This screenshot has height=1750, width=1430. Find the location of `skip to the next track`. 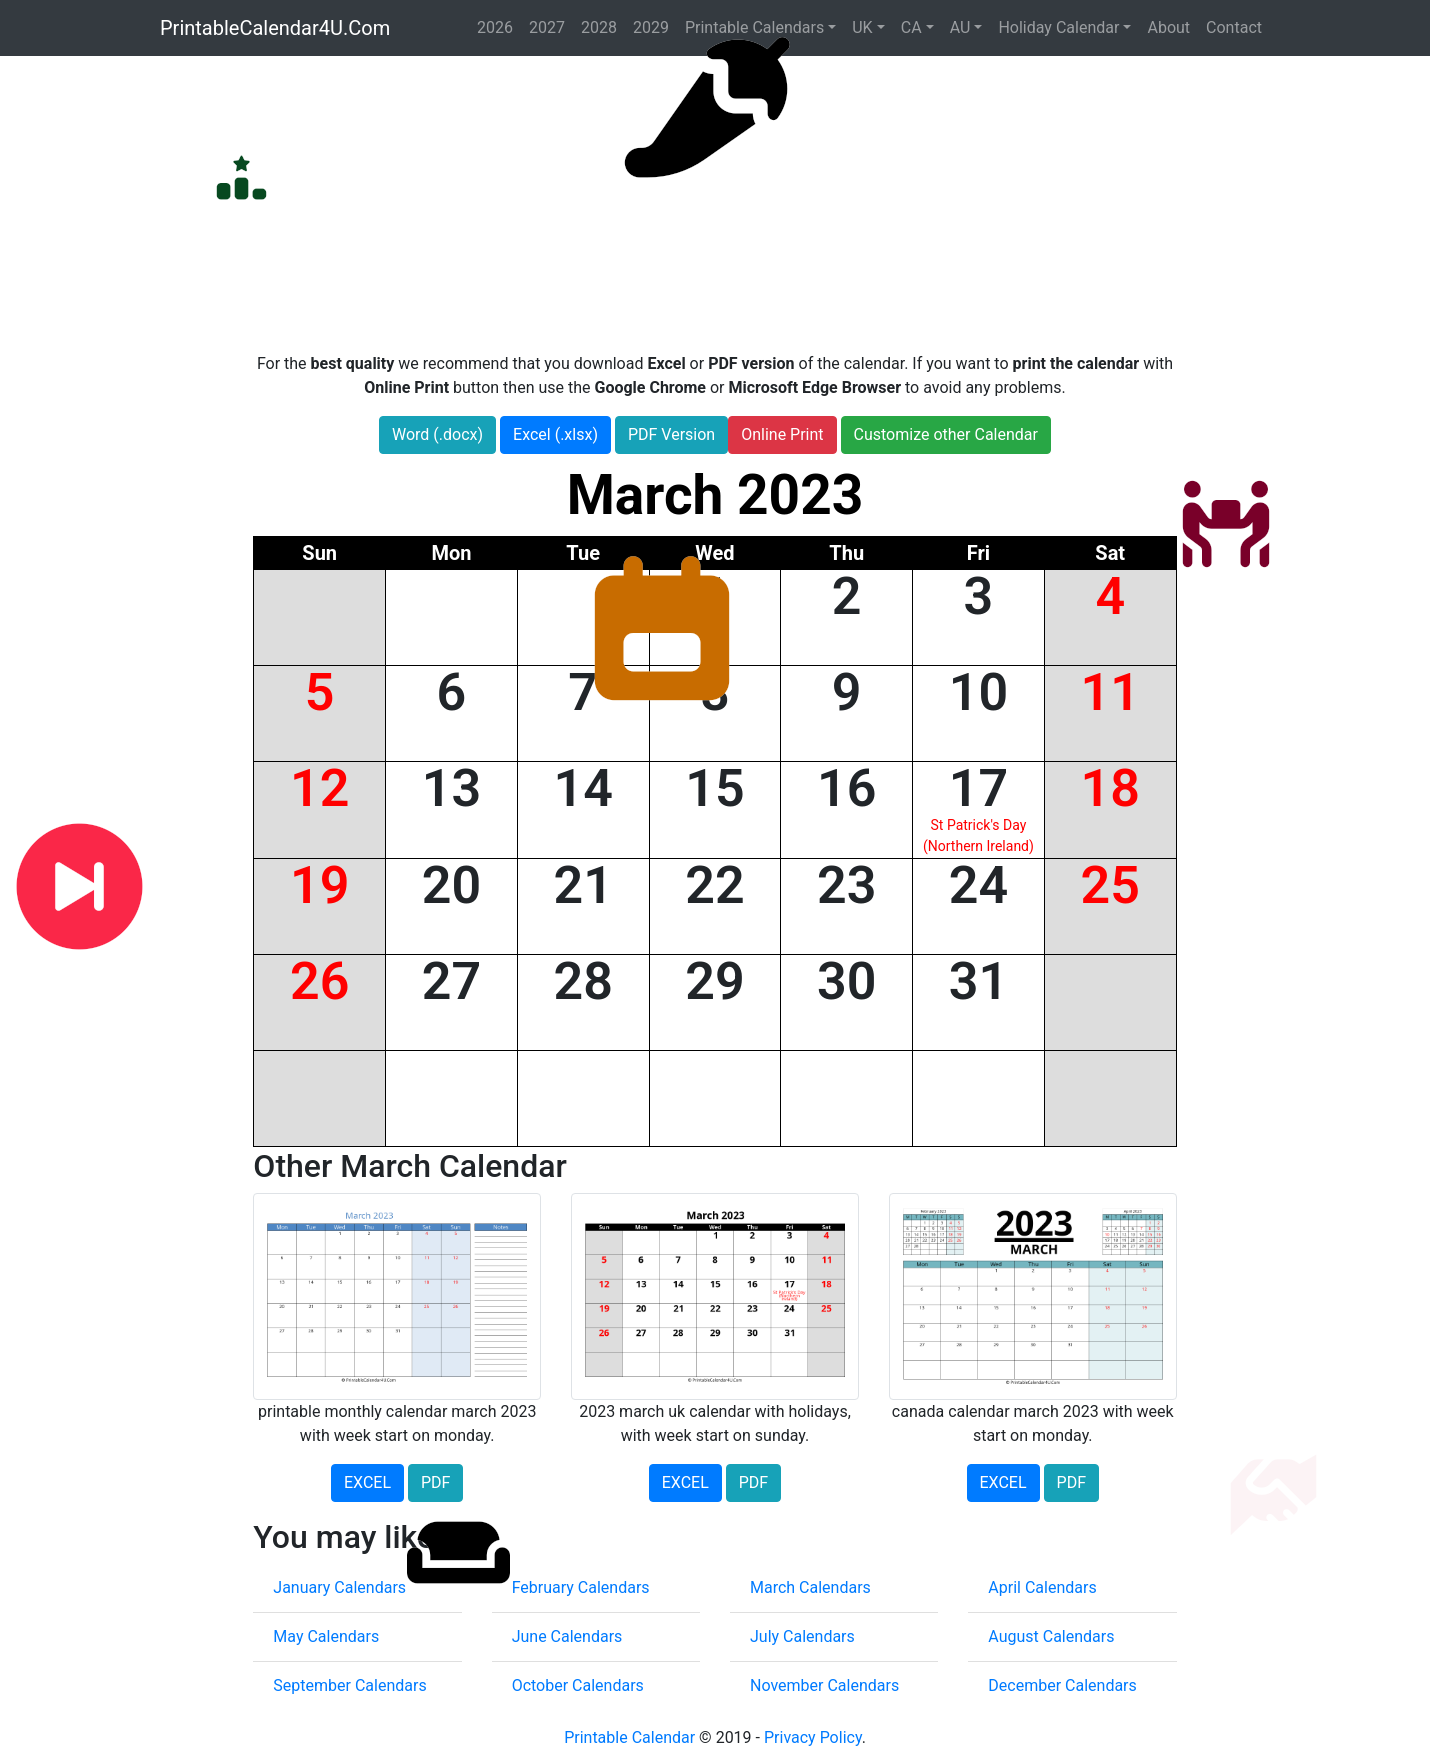

skip to the next track is located at coordinates (79, 886).